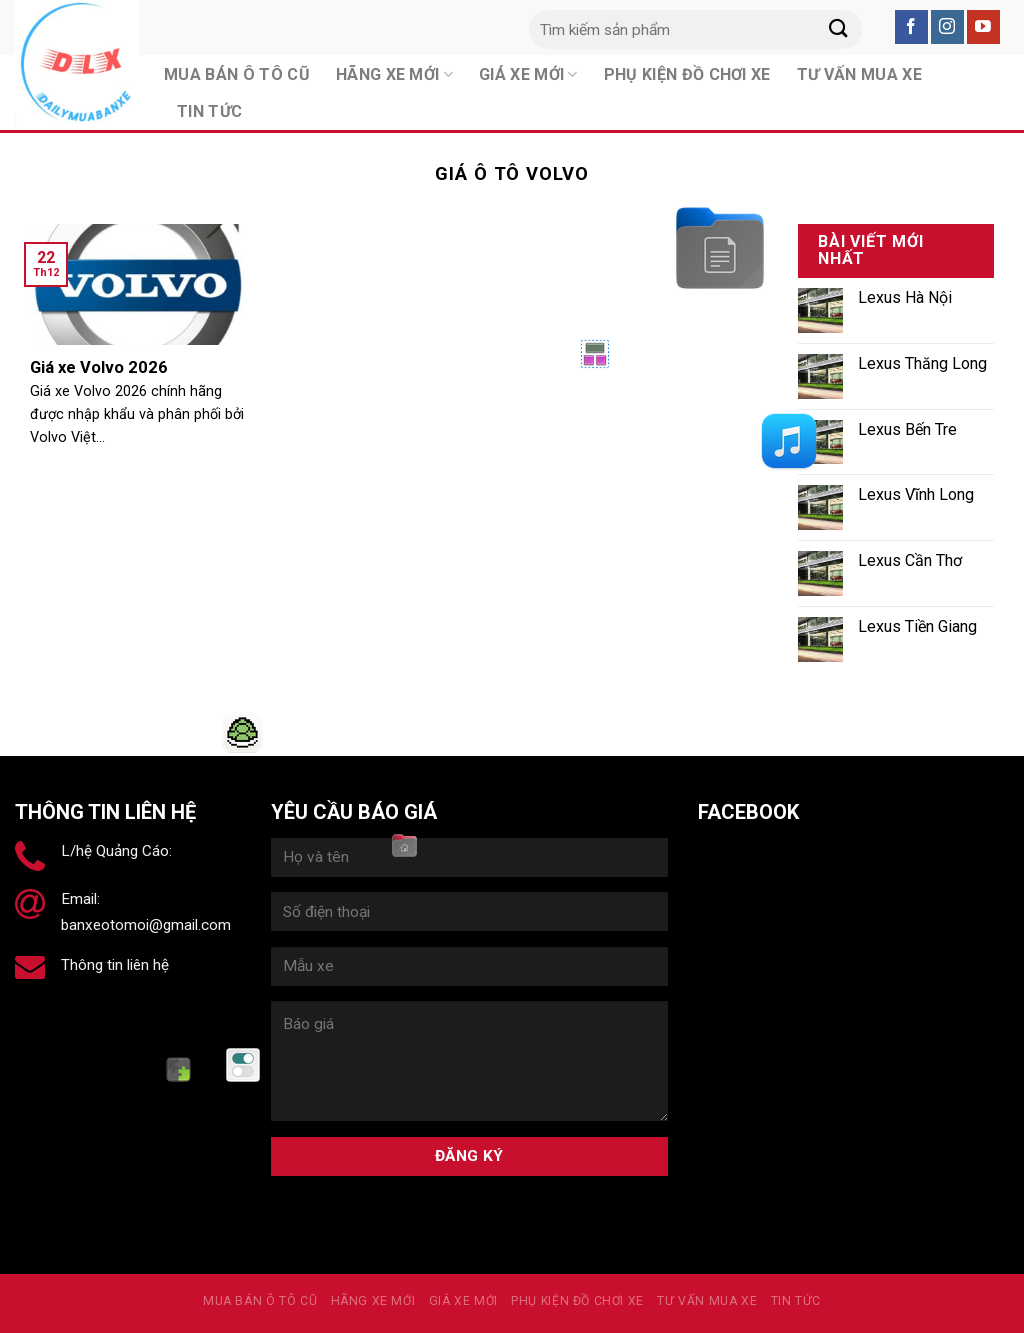 This screenshot has height=1333, width=1024. I want to click on open system settings or preferences, so click(243, 1065).